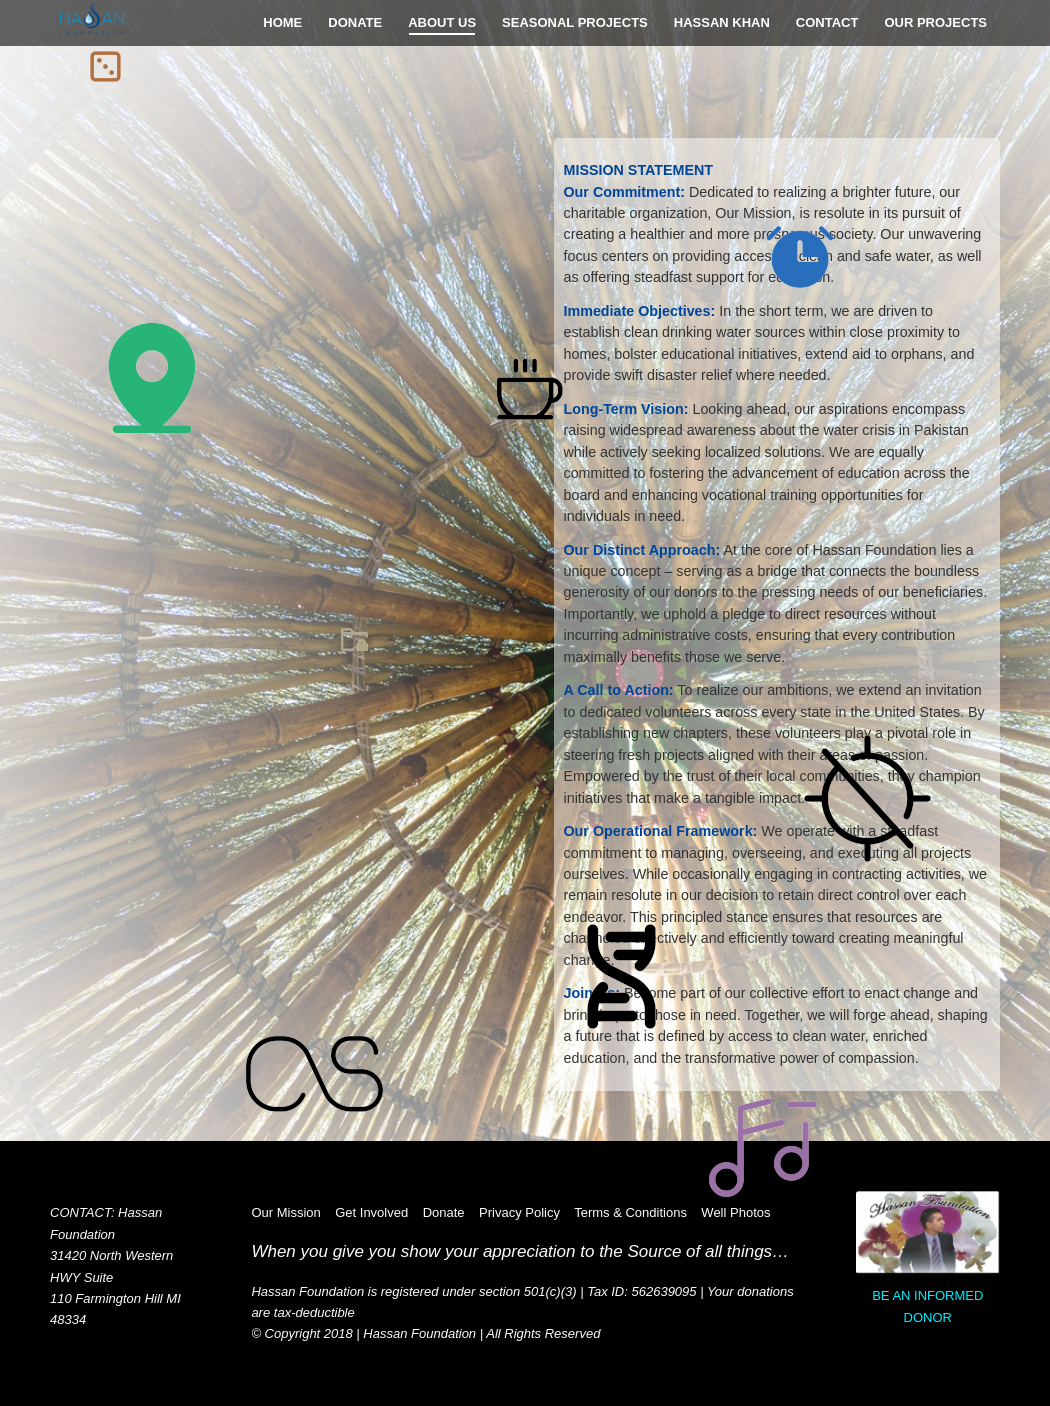  Describe the element at coordinates (765, 1145) in the screenshot. I see `remove a song from playlist` at that location.